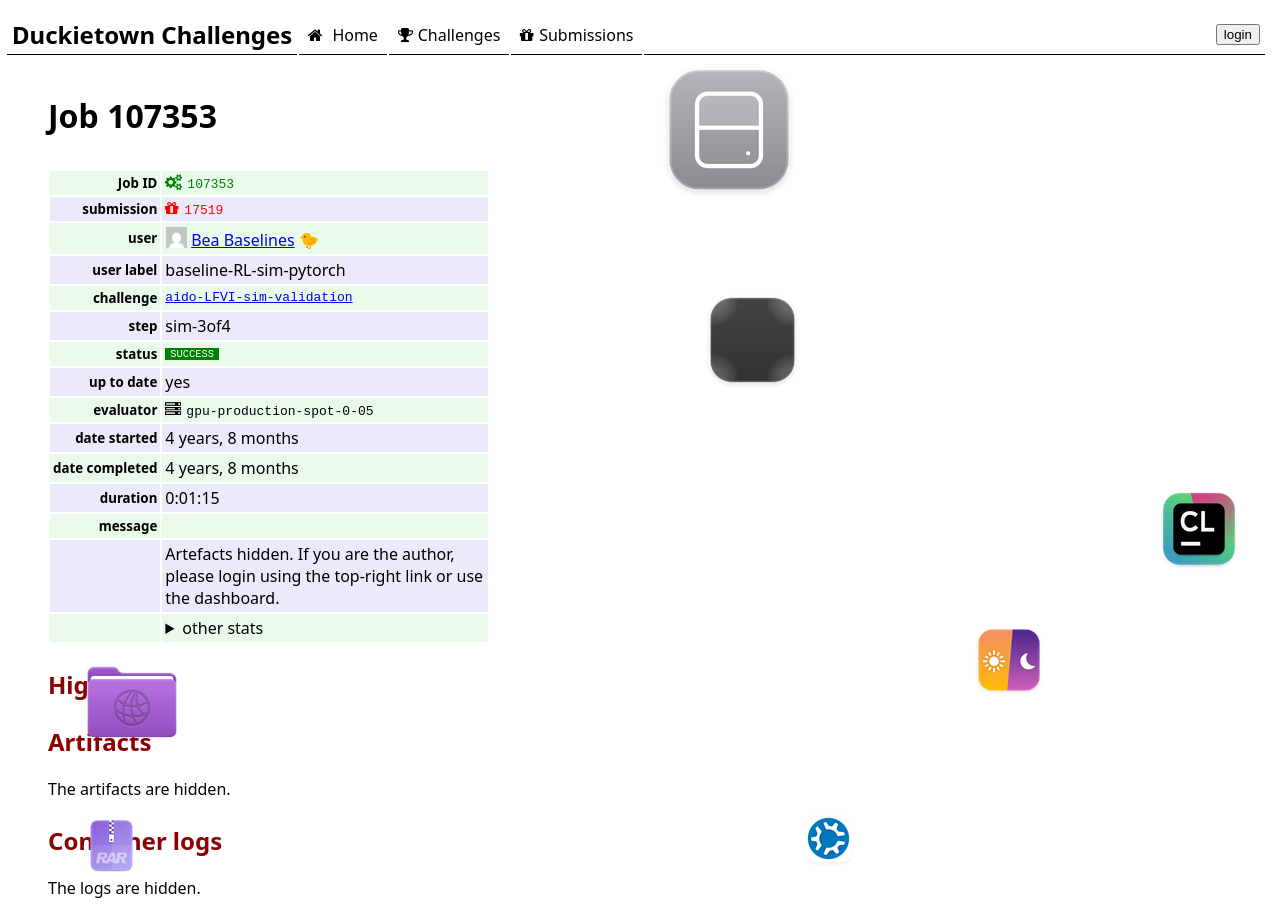 The width and height of the screenshot is (1280, 915). Describe the element at coordinates (111, 845) in the screenshot. I see `a compressed RAR archive file` at that location.